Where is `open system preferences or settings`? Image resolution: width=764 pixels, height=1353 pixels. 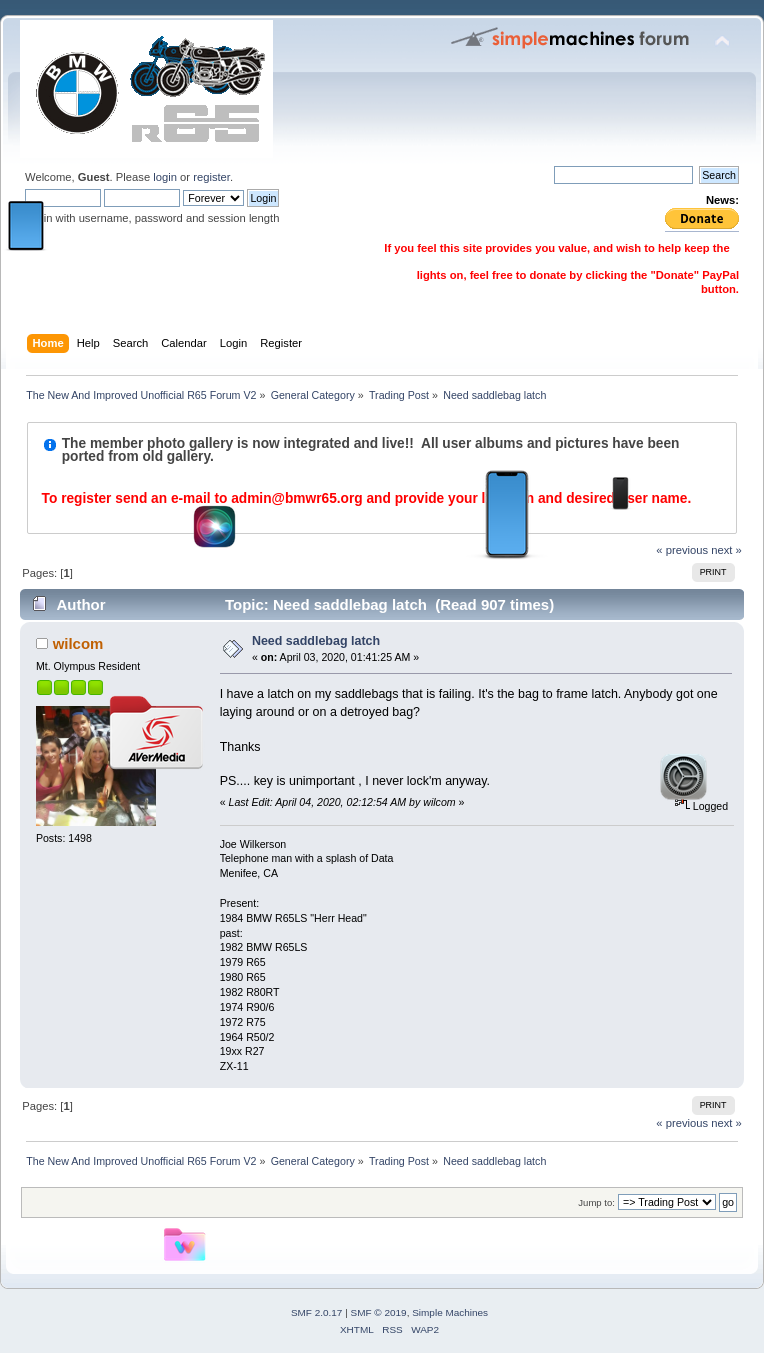
open system preferences or settings is located at coordinates (683, 776).